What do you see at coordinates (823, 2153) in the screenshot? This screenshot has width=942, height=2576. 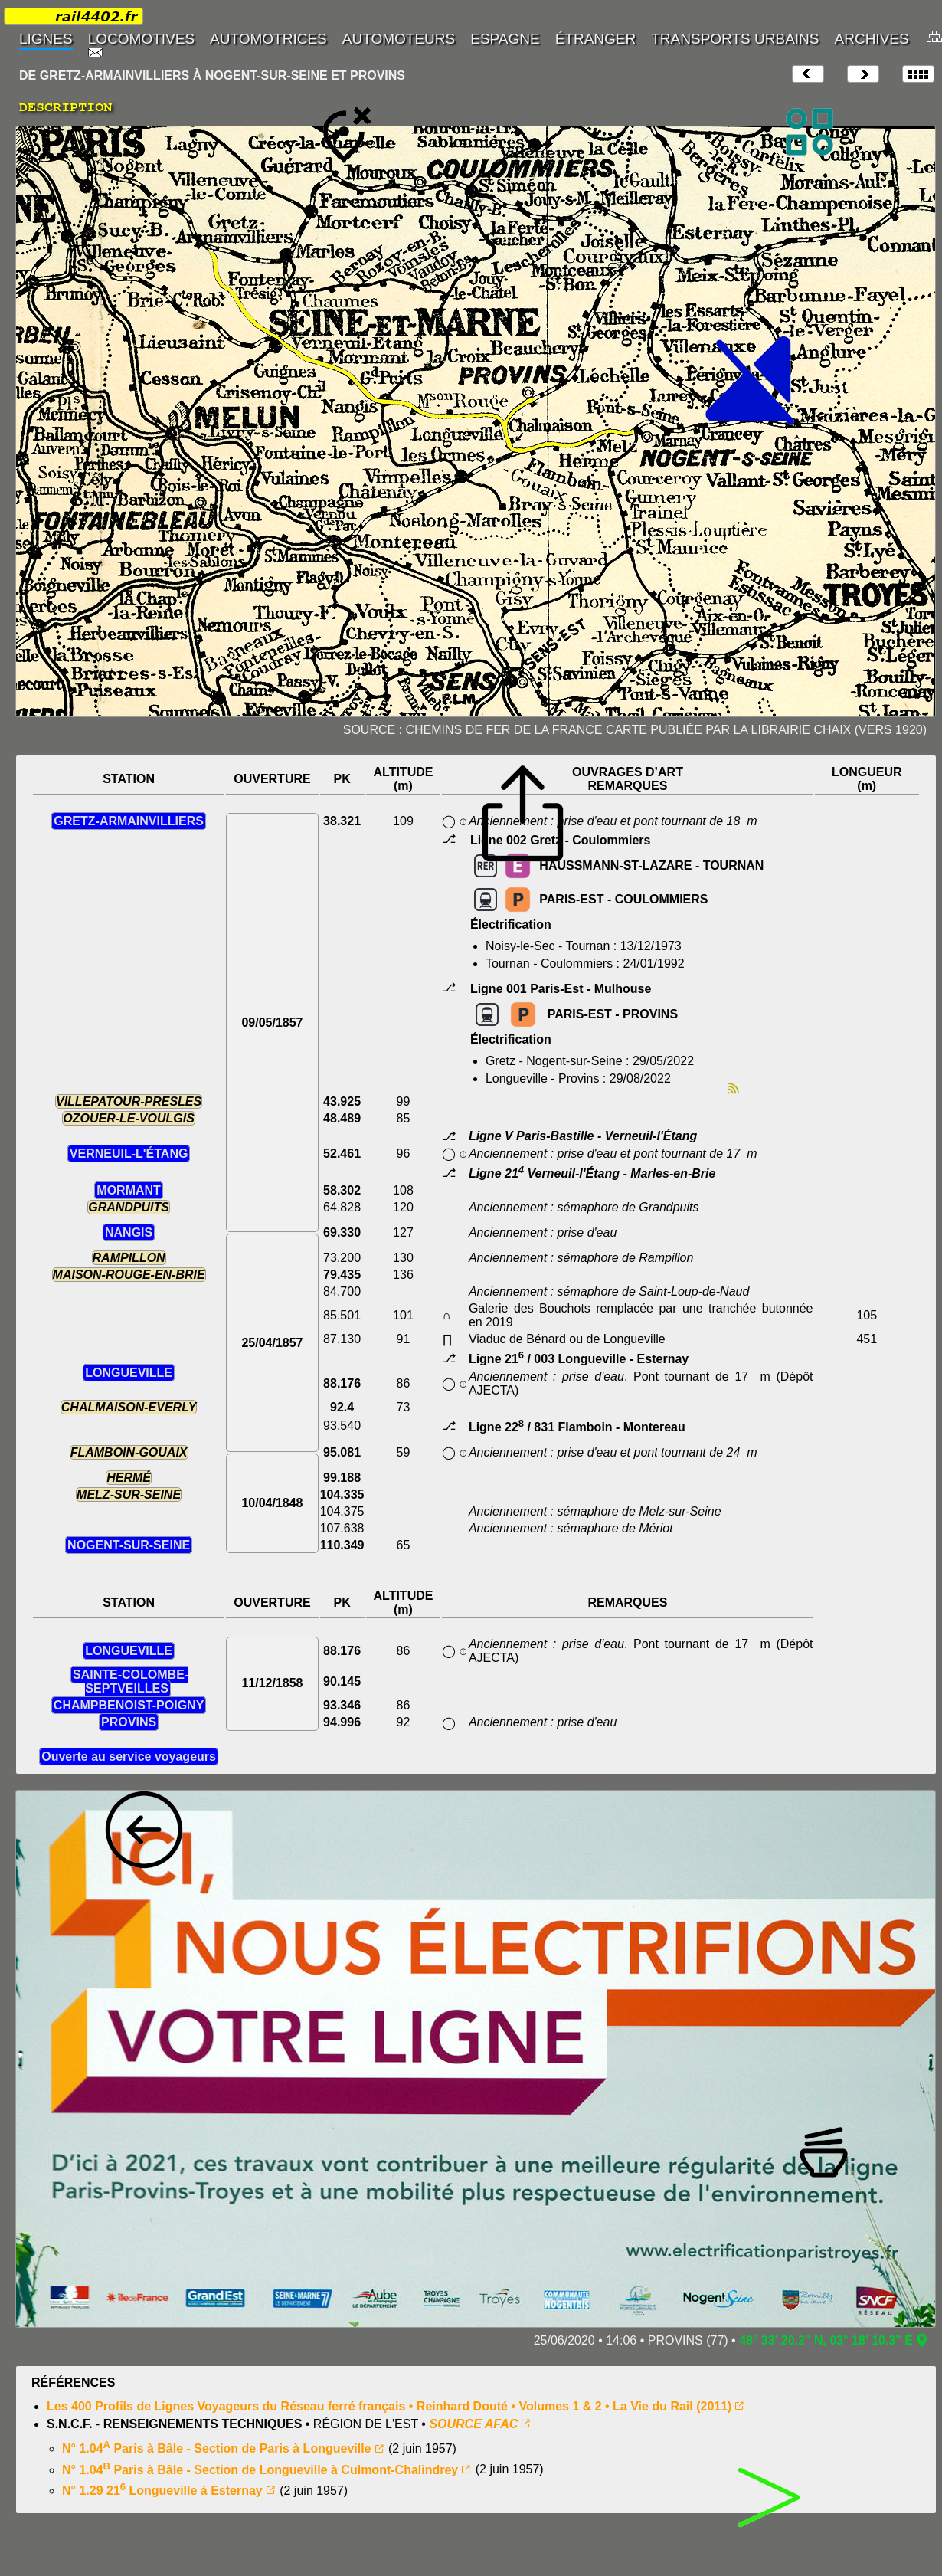 I see `browse asian cuisine restaurants` at bounding box center [823, 2153].